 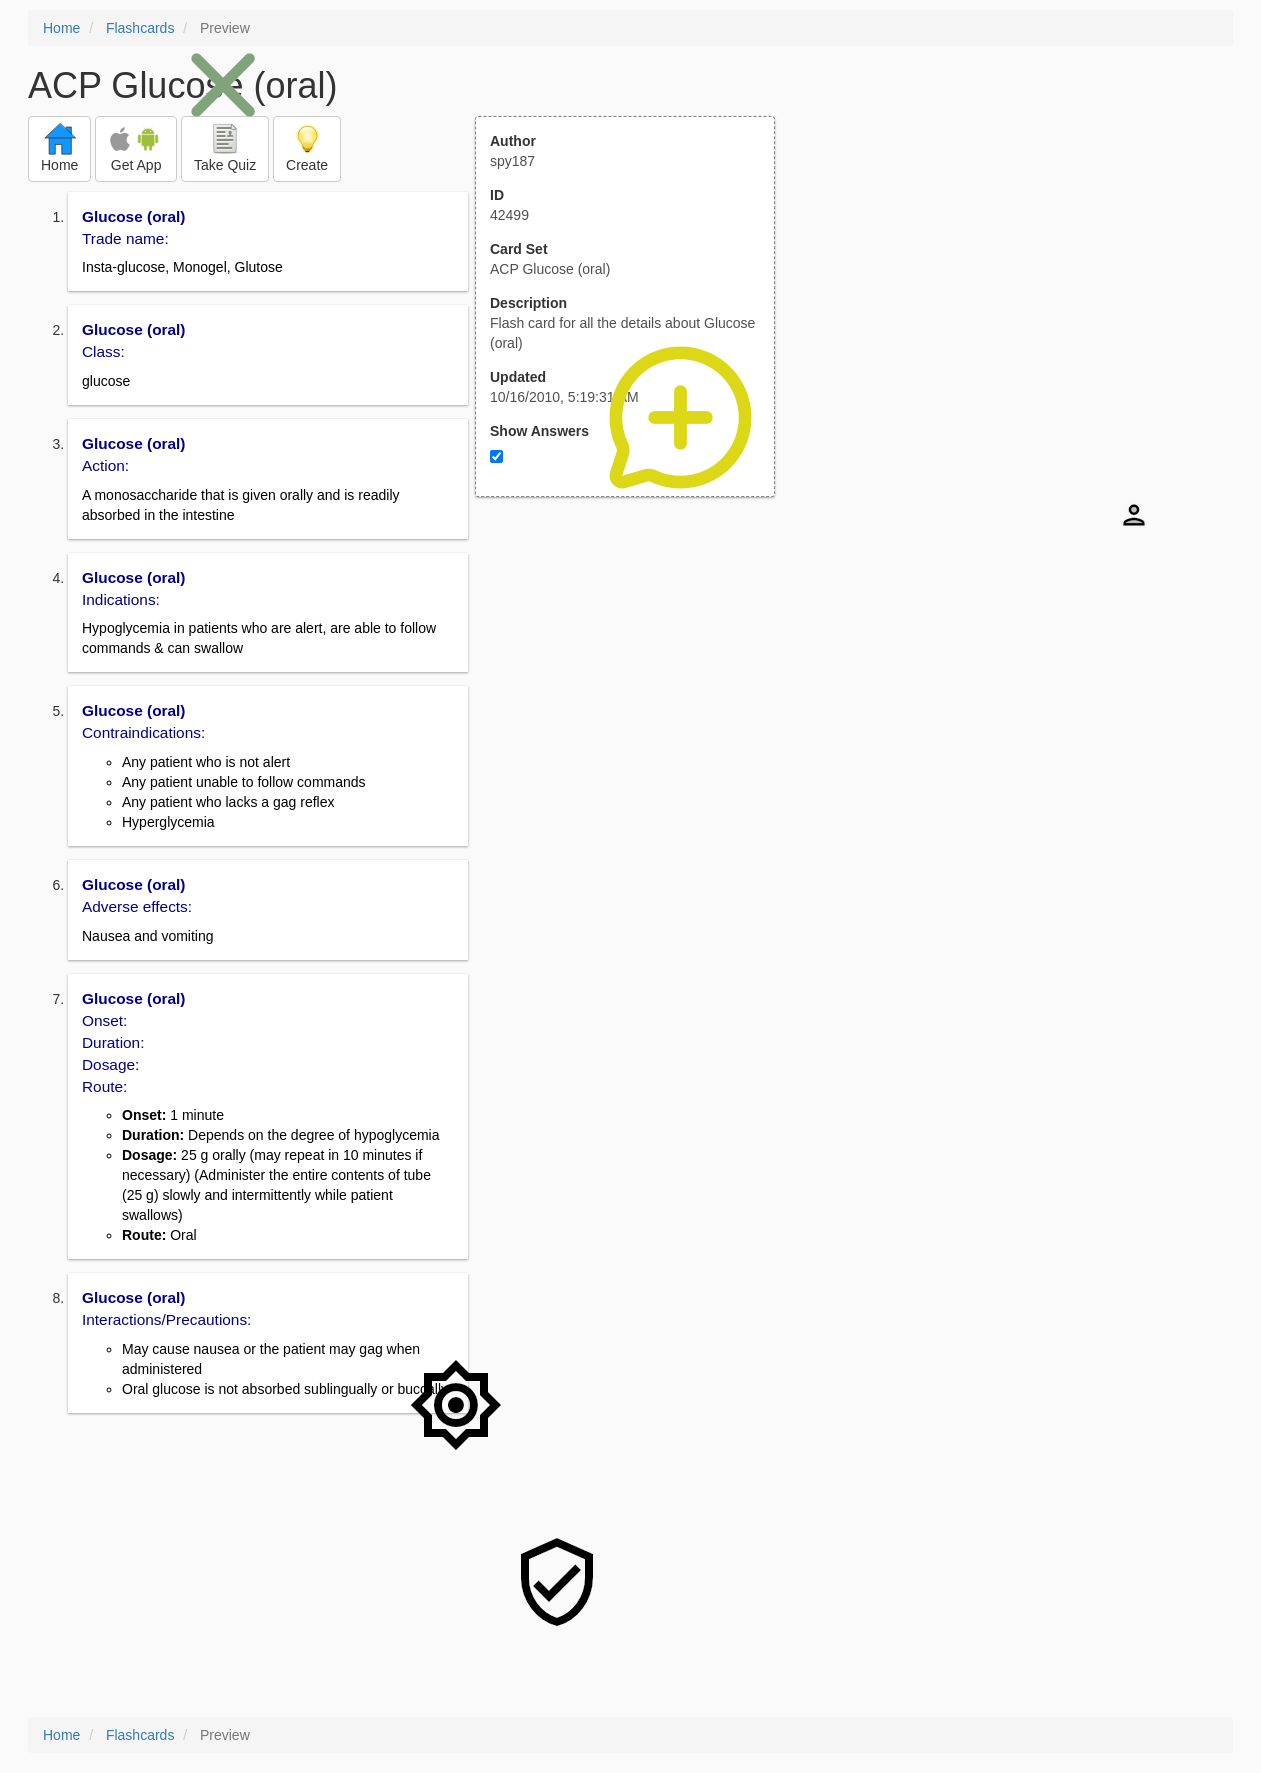 I want to click on view your profile, so click(x=1134, y=515).